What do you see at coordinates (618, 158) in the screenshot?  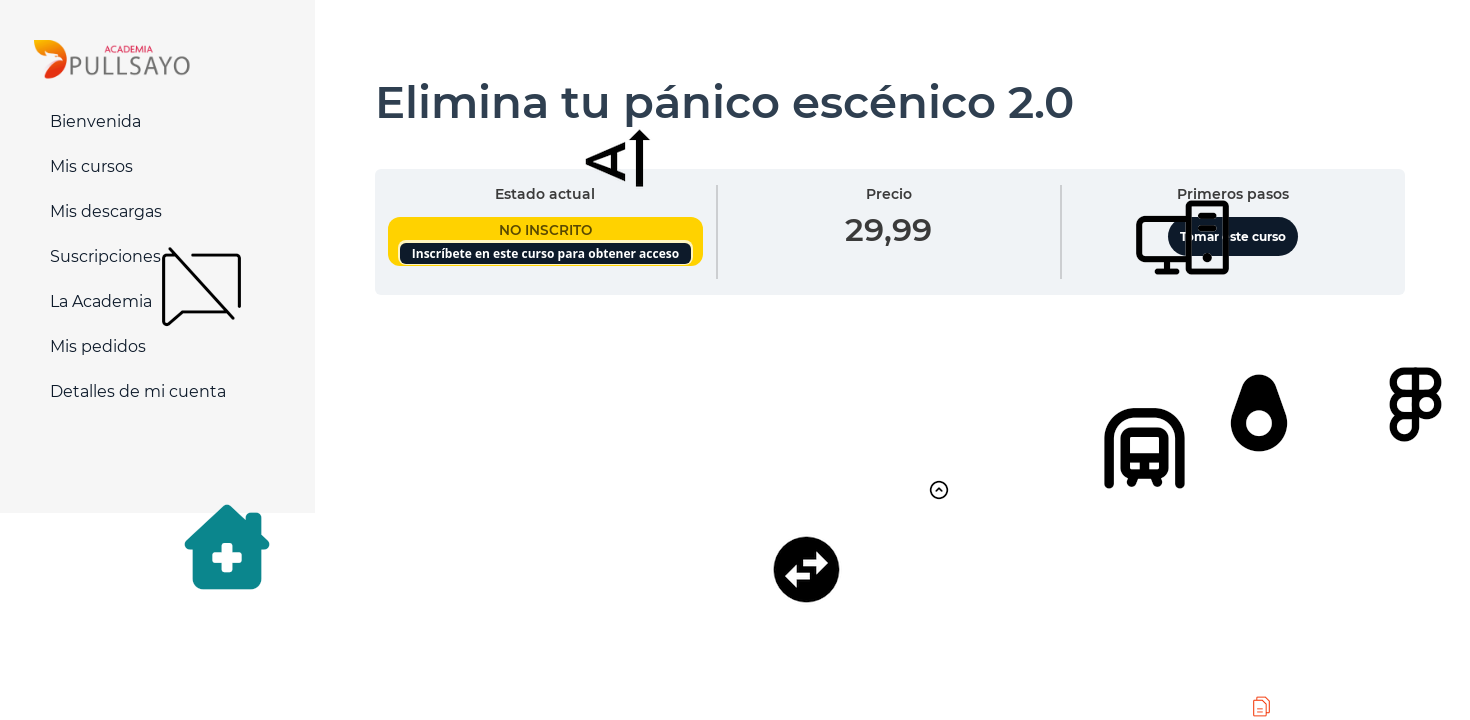 I see `rotate text direction upward` at bounding box center [618, 158].